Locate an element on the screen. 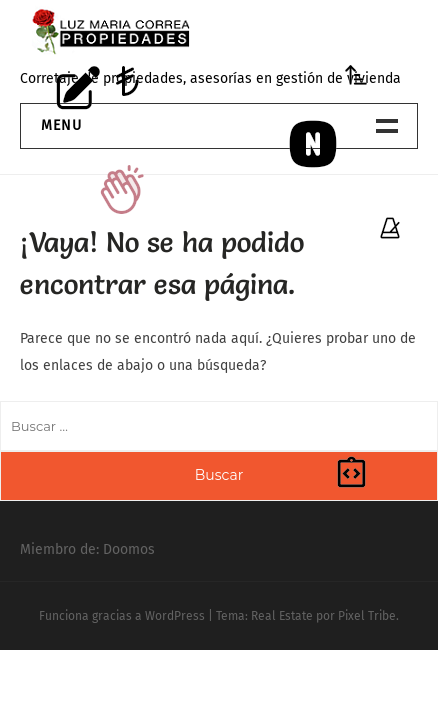 The width and height of the screenshot is (438, 720). adjust tempo or timing settings is located at coordinates (390, 228).